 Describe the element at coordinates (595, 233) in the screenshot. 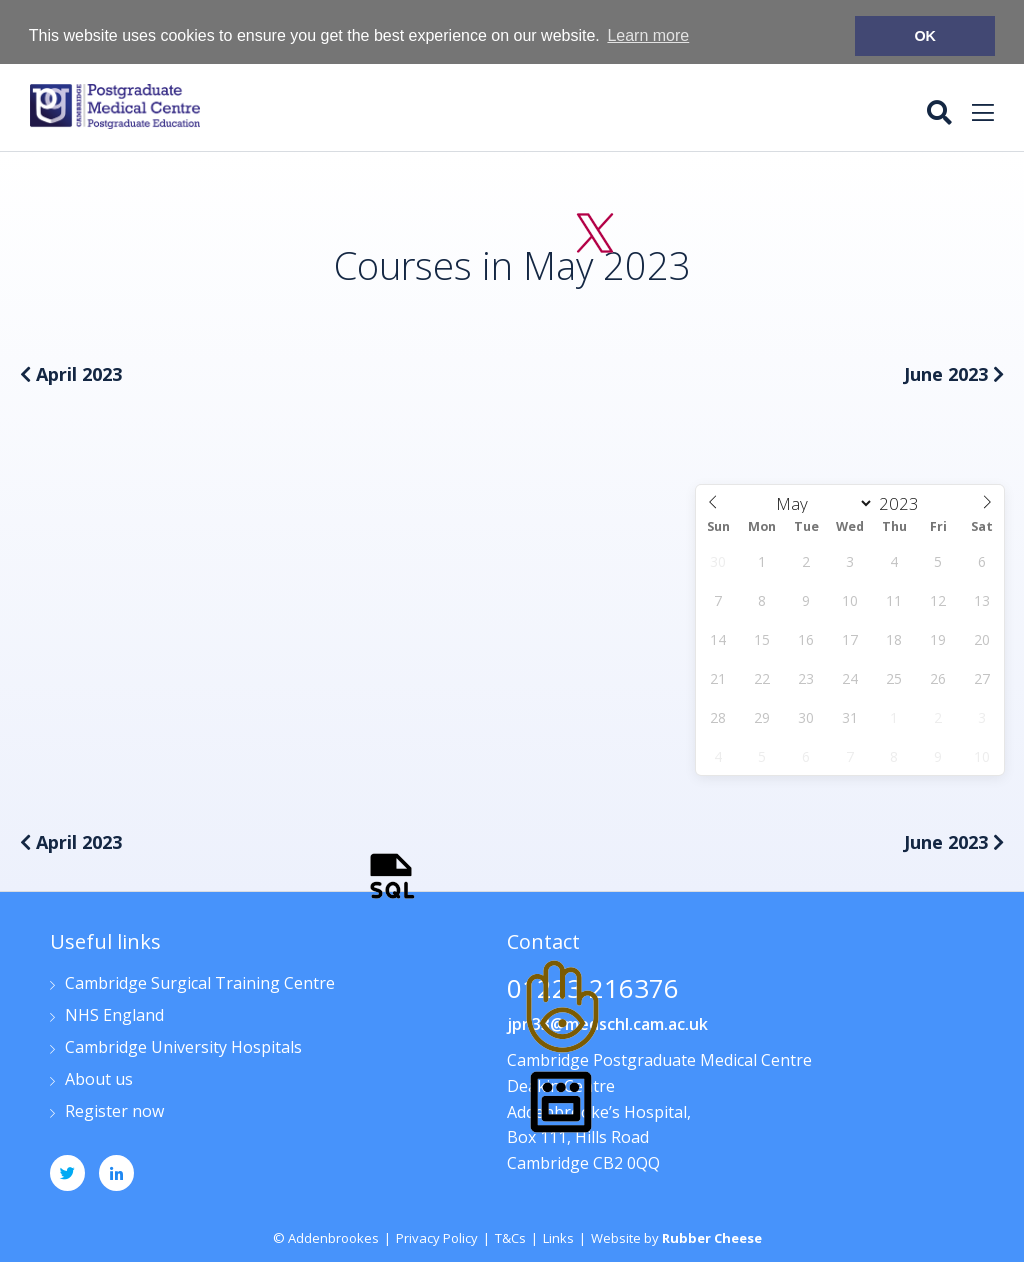

I see `open the X (formerly Twitter) app` at that location.